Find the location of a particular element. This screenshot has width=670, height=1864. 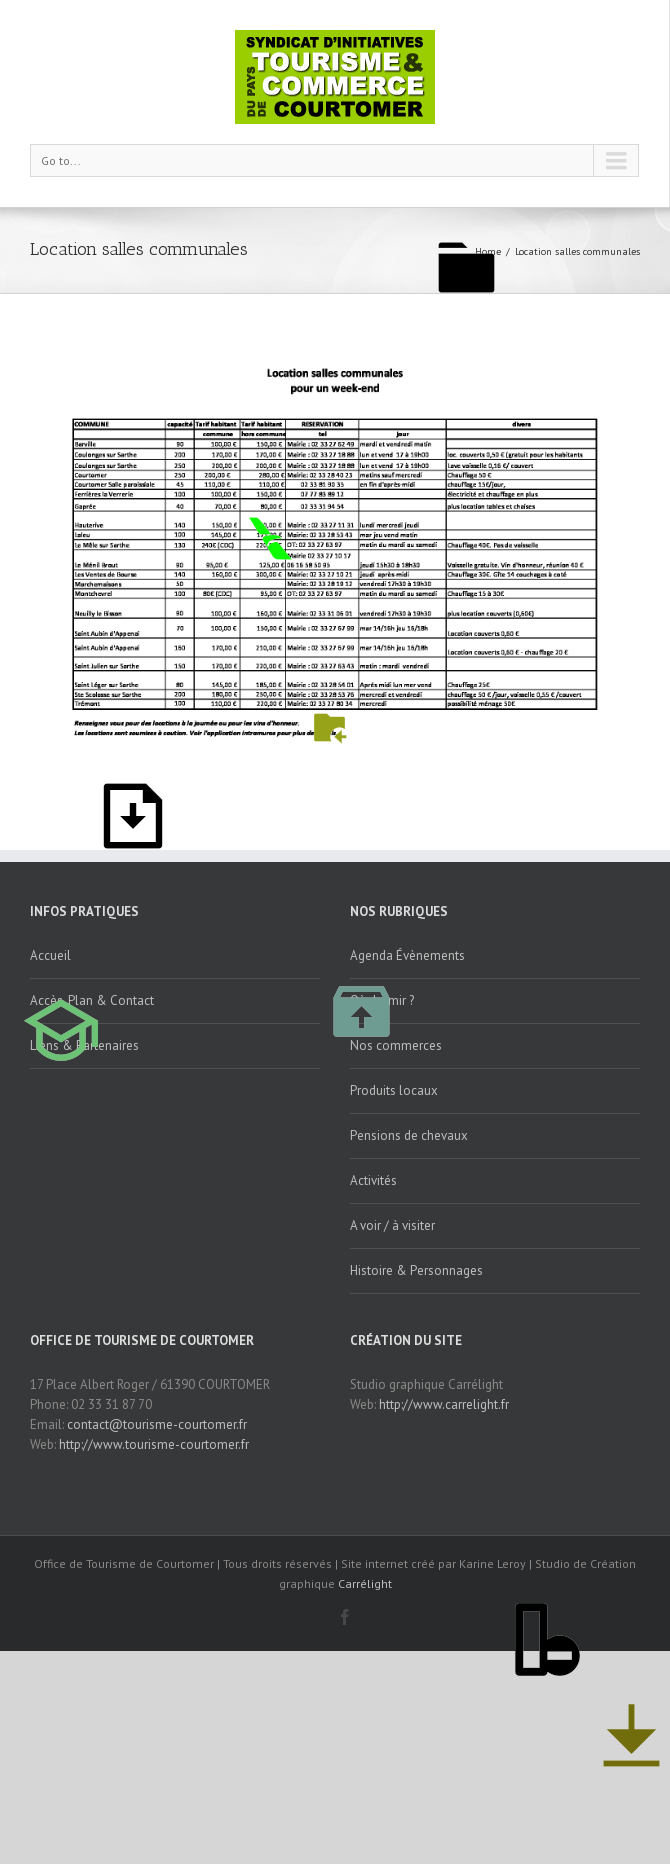

open the American Airlines app is located at coordinates (270, 538).